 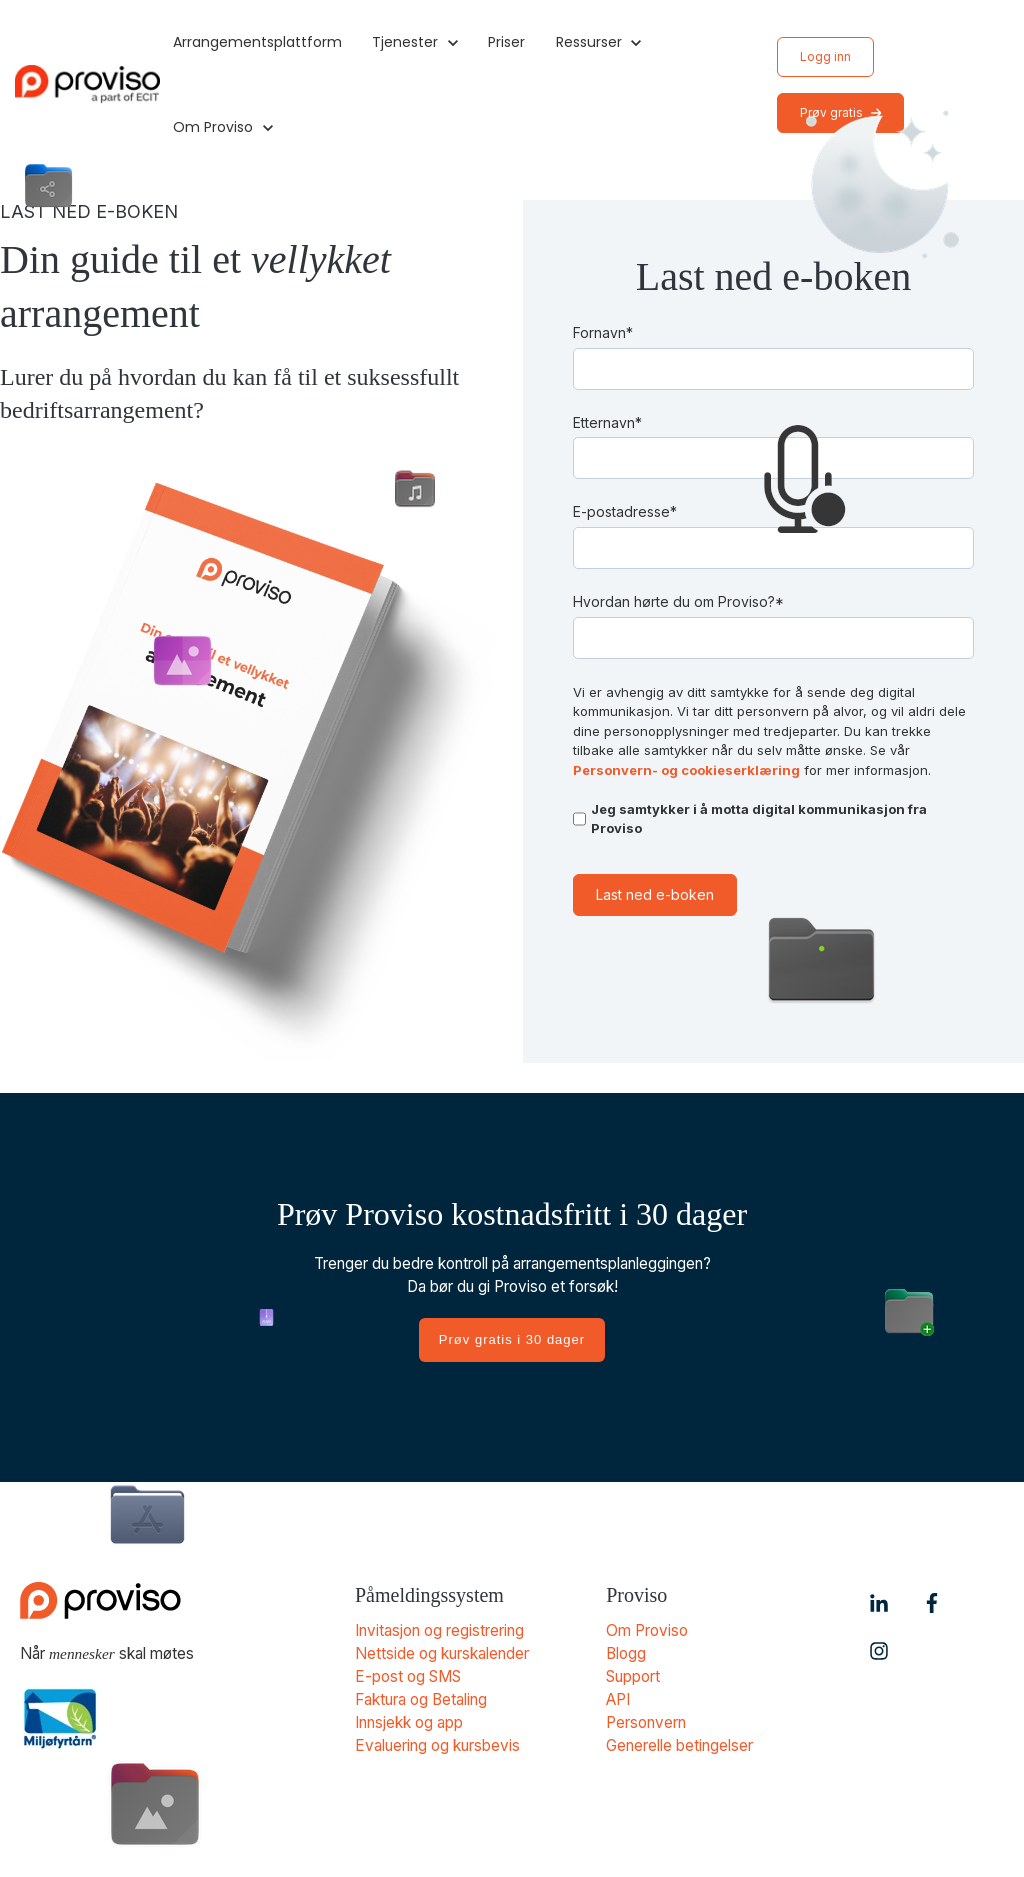 I want to click on indicates clear night weather conditions, so click(x=882, y=184).